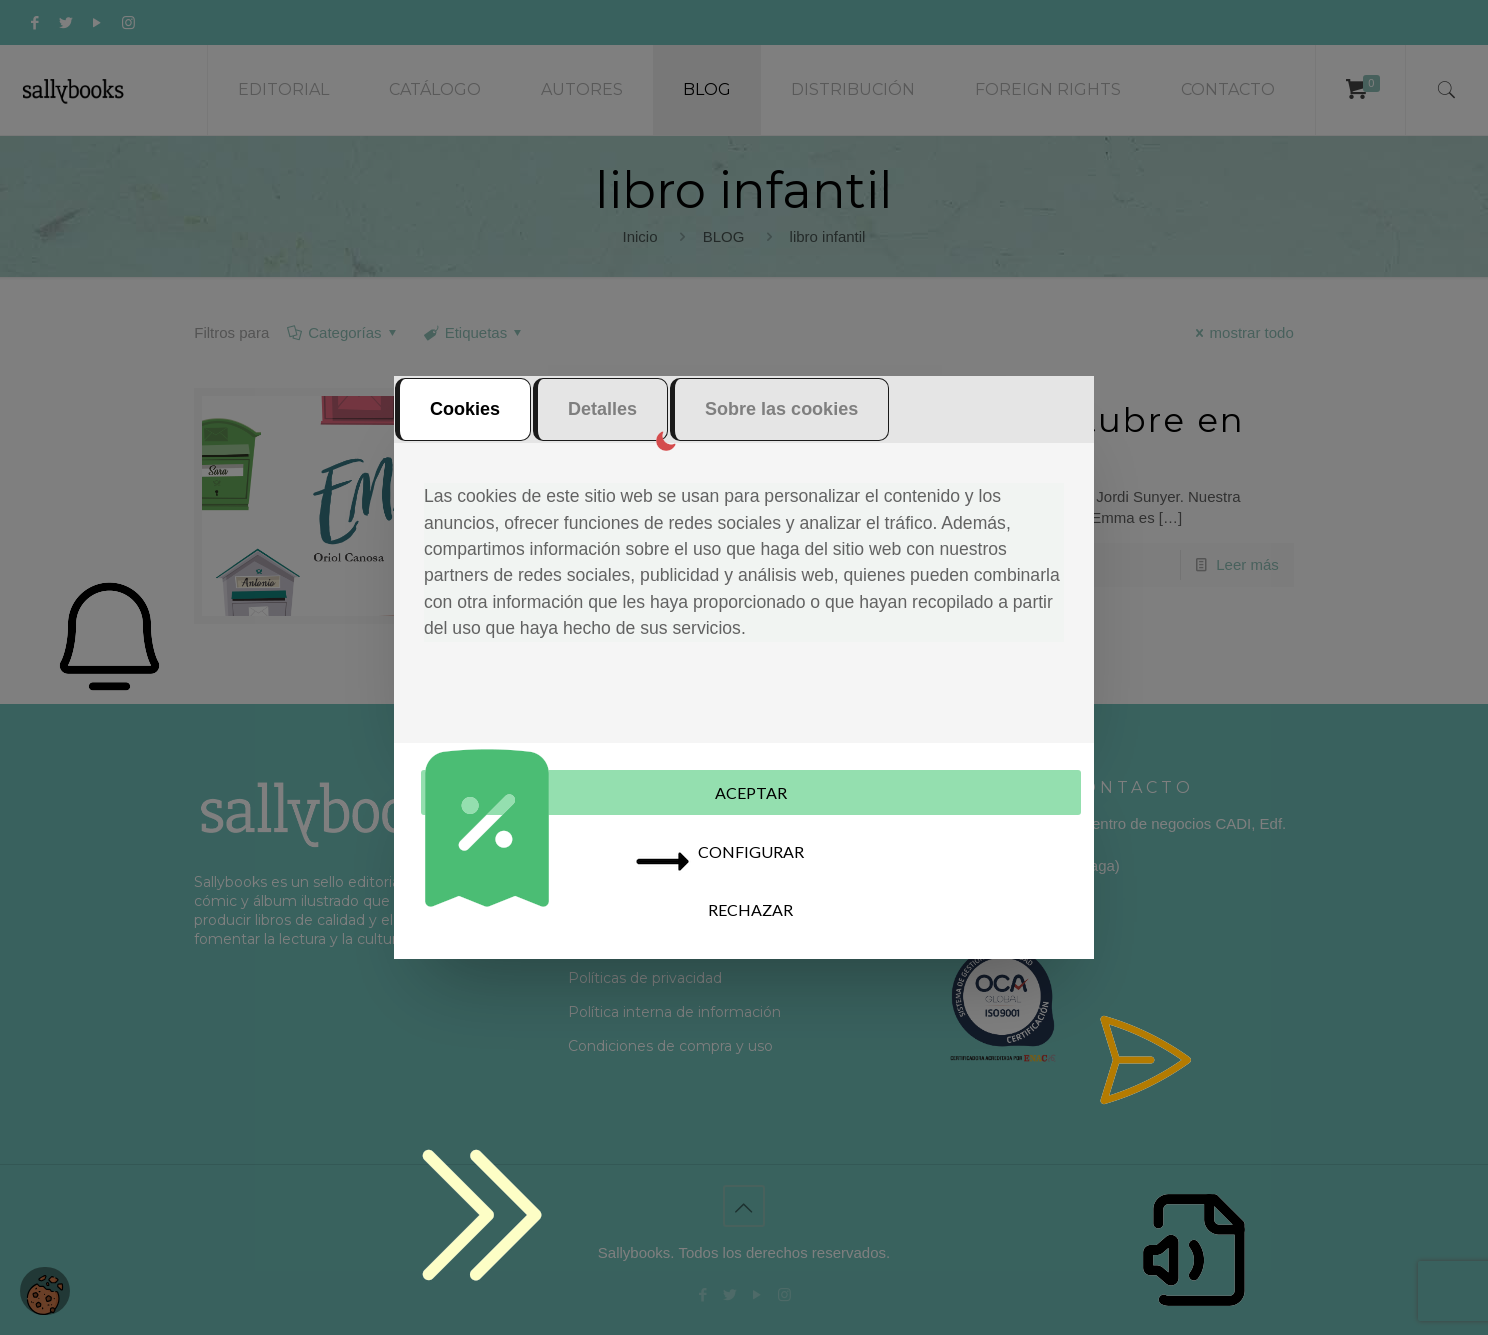 This screenshot has width=1488, height=1335. What do you see at coordinates (665, 441) in the screenshot?
I see `enable dark mode` at bounding box center [665, 441].